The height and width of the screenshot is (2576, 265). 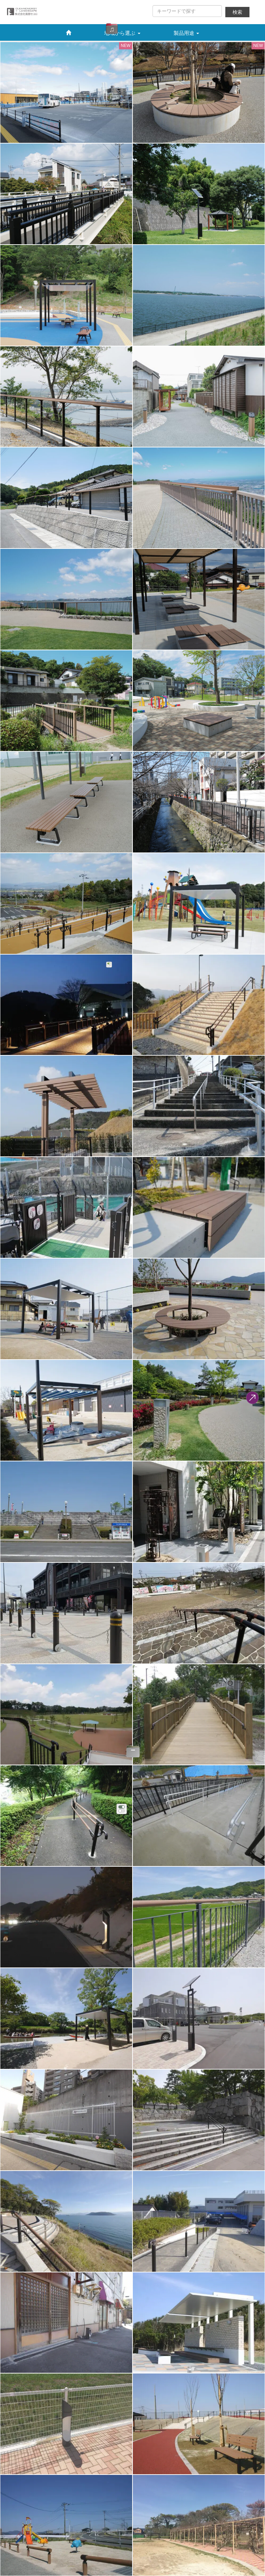 What do you see at coordinates (121, 1809) in the screenshot?
I see `open gnome tweaks settings` at bounding box center [121, 1809].